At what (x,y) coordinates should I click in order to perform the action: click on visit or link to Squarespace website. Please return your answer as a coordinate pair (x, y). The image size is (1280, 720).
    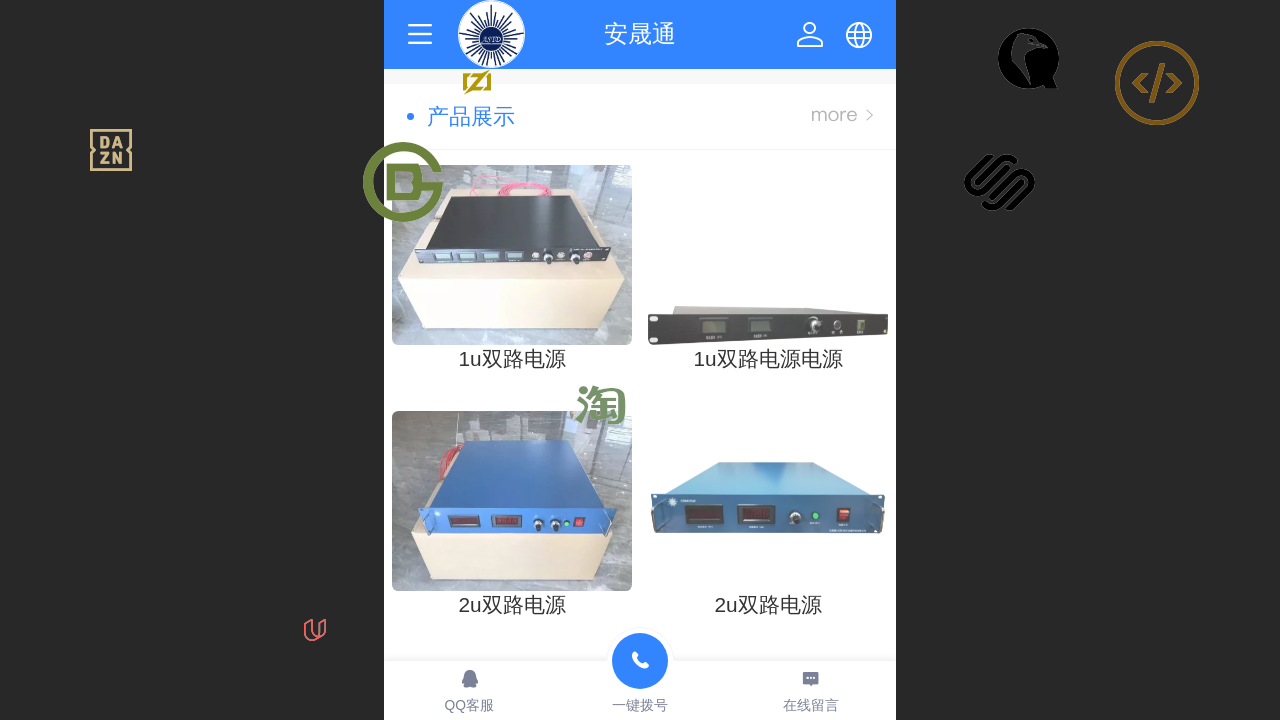
    Looking at the image, I should click on (999, 182).